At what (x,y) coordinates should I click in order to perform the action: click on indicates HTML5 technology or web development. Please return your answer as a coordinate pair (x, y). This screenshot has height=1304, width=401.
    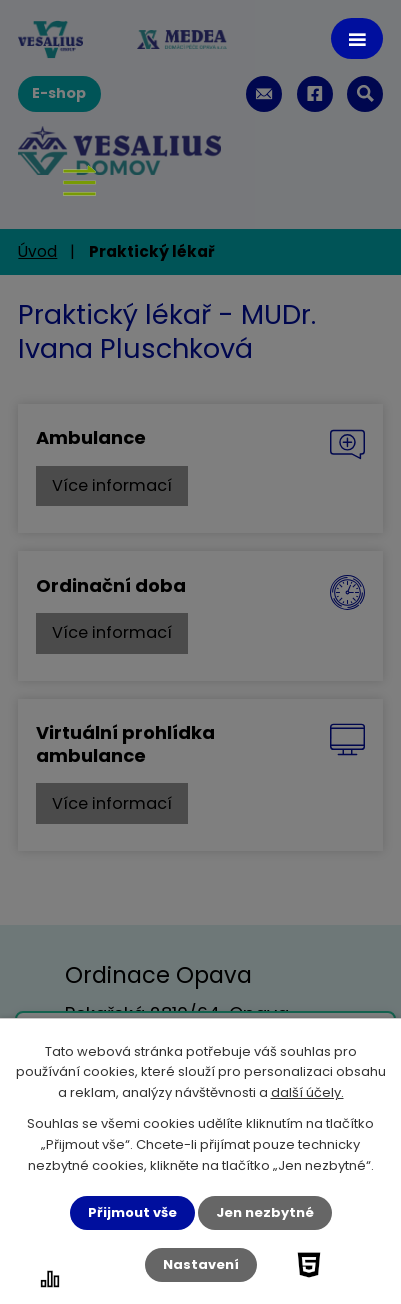
    Looking at the image, I should click on (309, 1265).